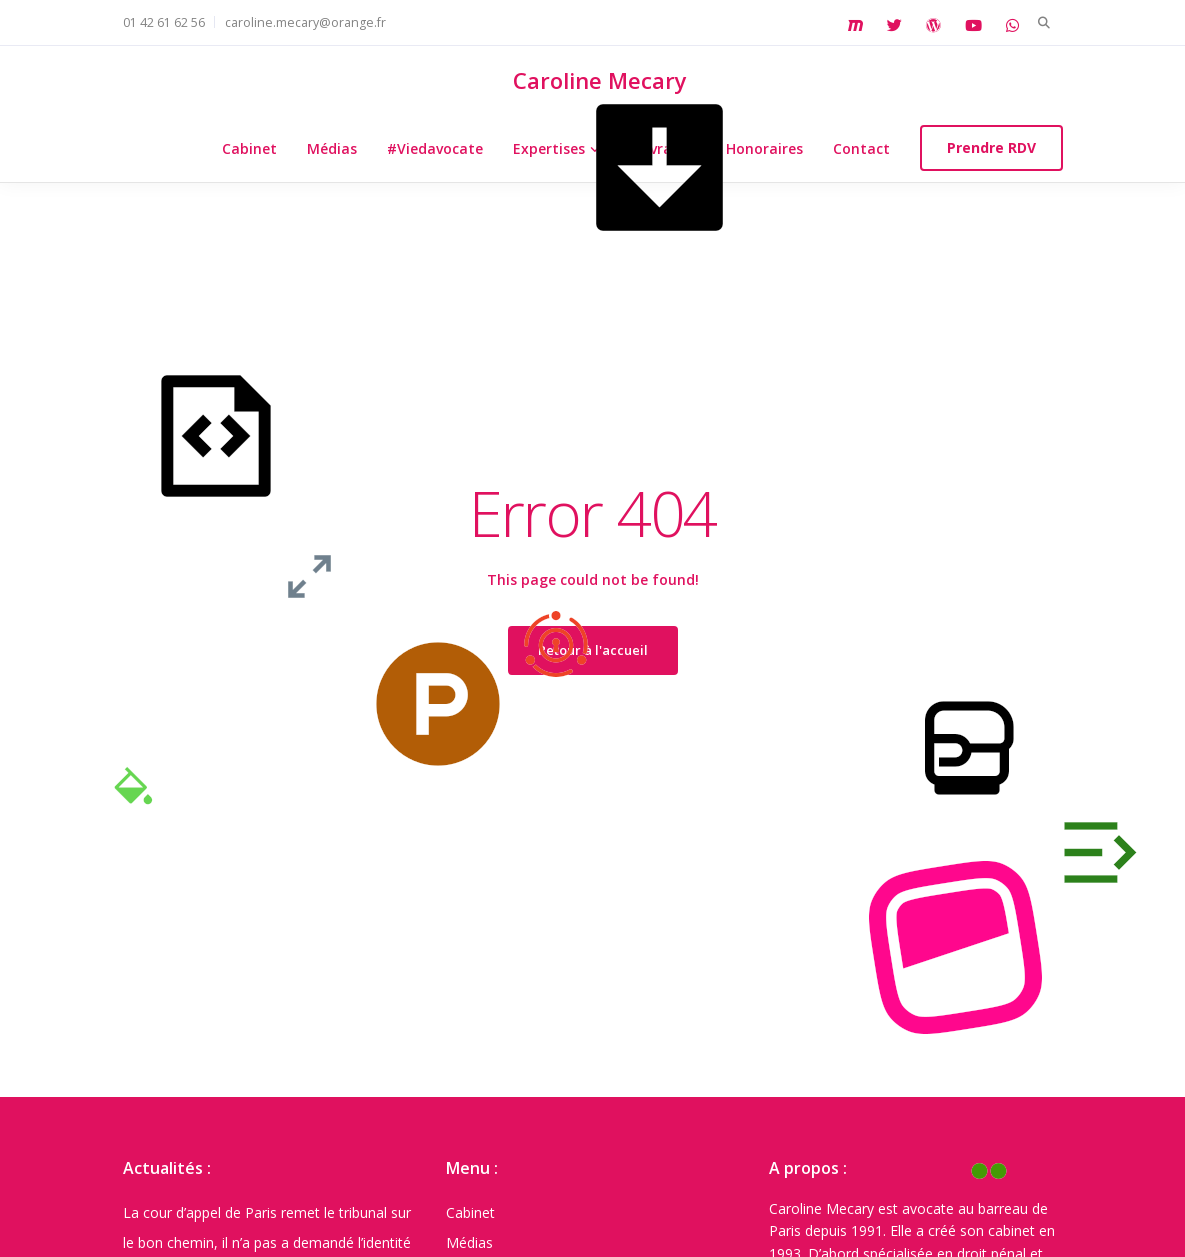 The height and width of the screenshot is (1257, 1185). Describe the element at coordinates (659, 167) in the screenshot. I see `download file or content` at that location.